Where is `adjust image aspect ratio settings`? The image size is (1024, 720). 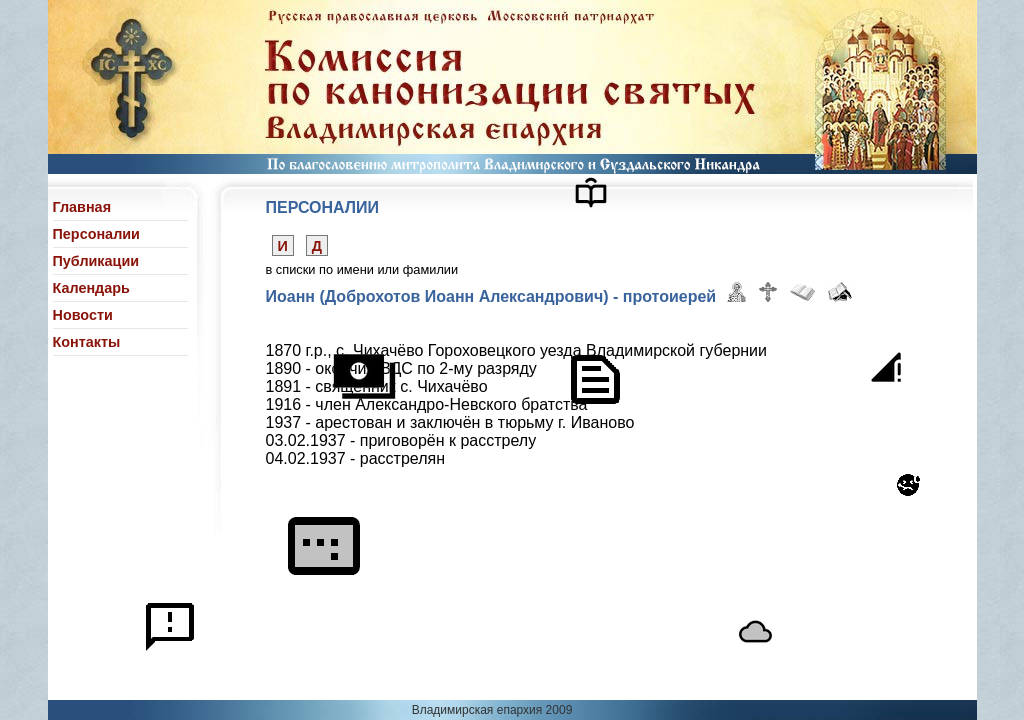
adjust image aspect ratio settings is located at coordinates (324, 546).